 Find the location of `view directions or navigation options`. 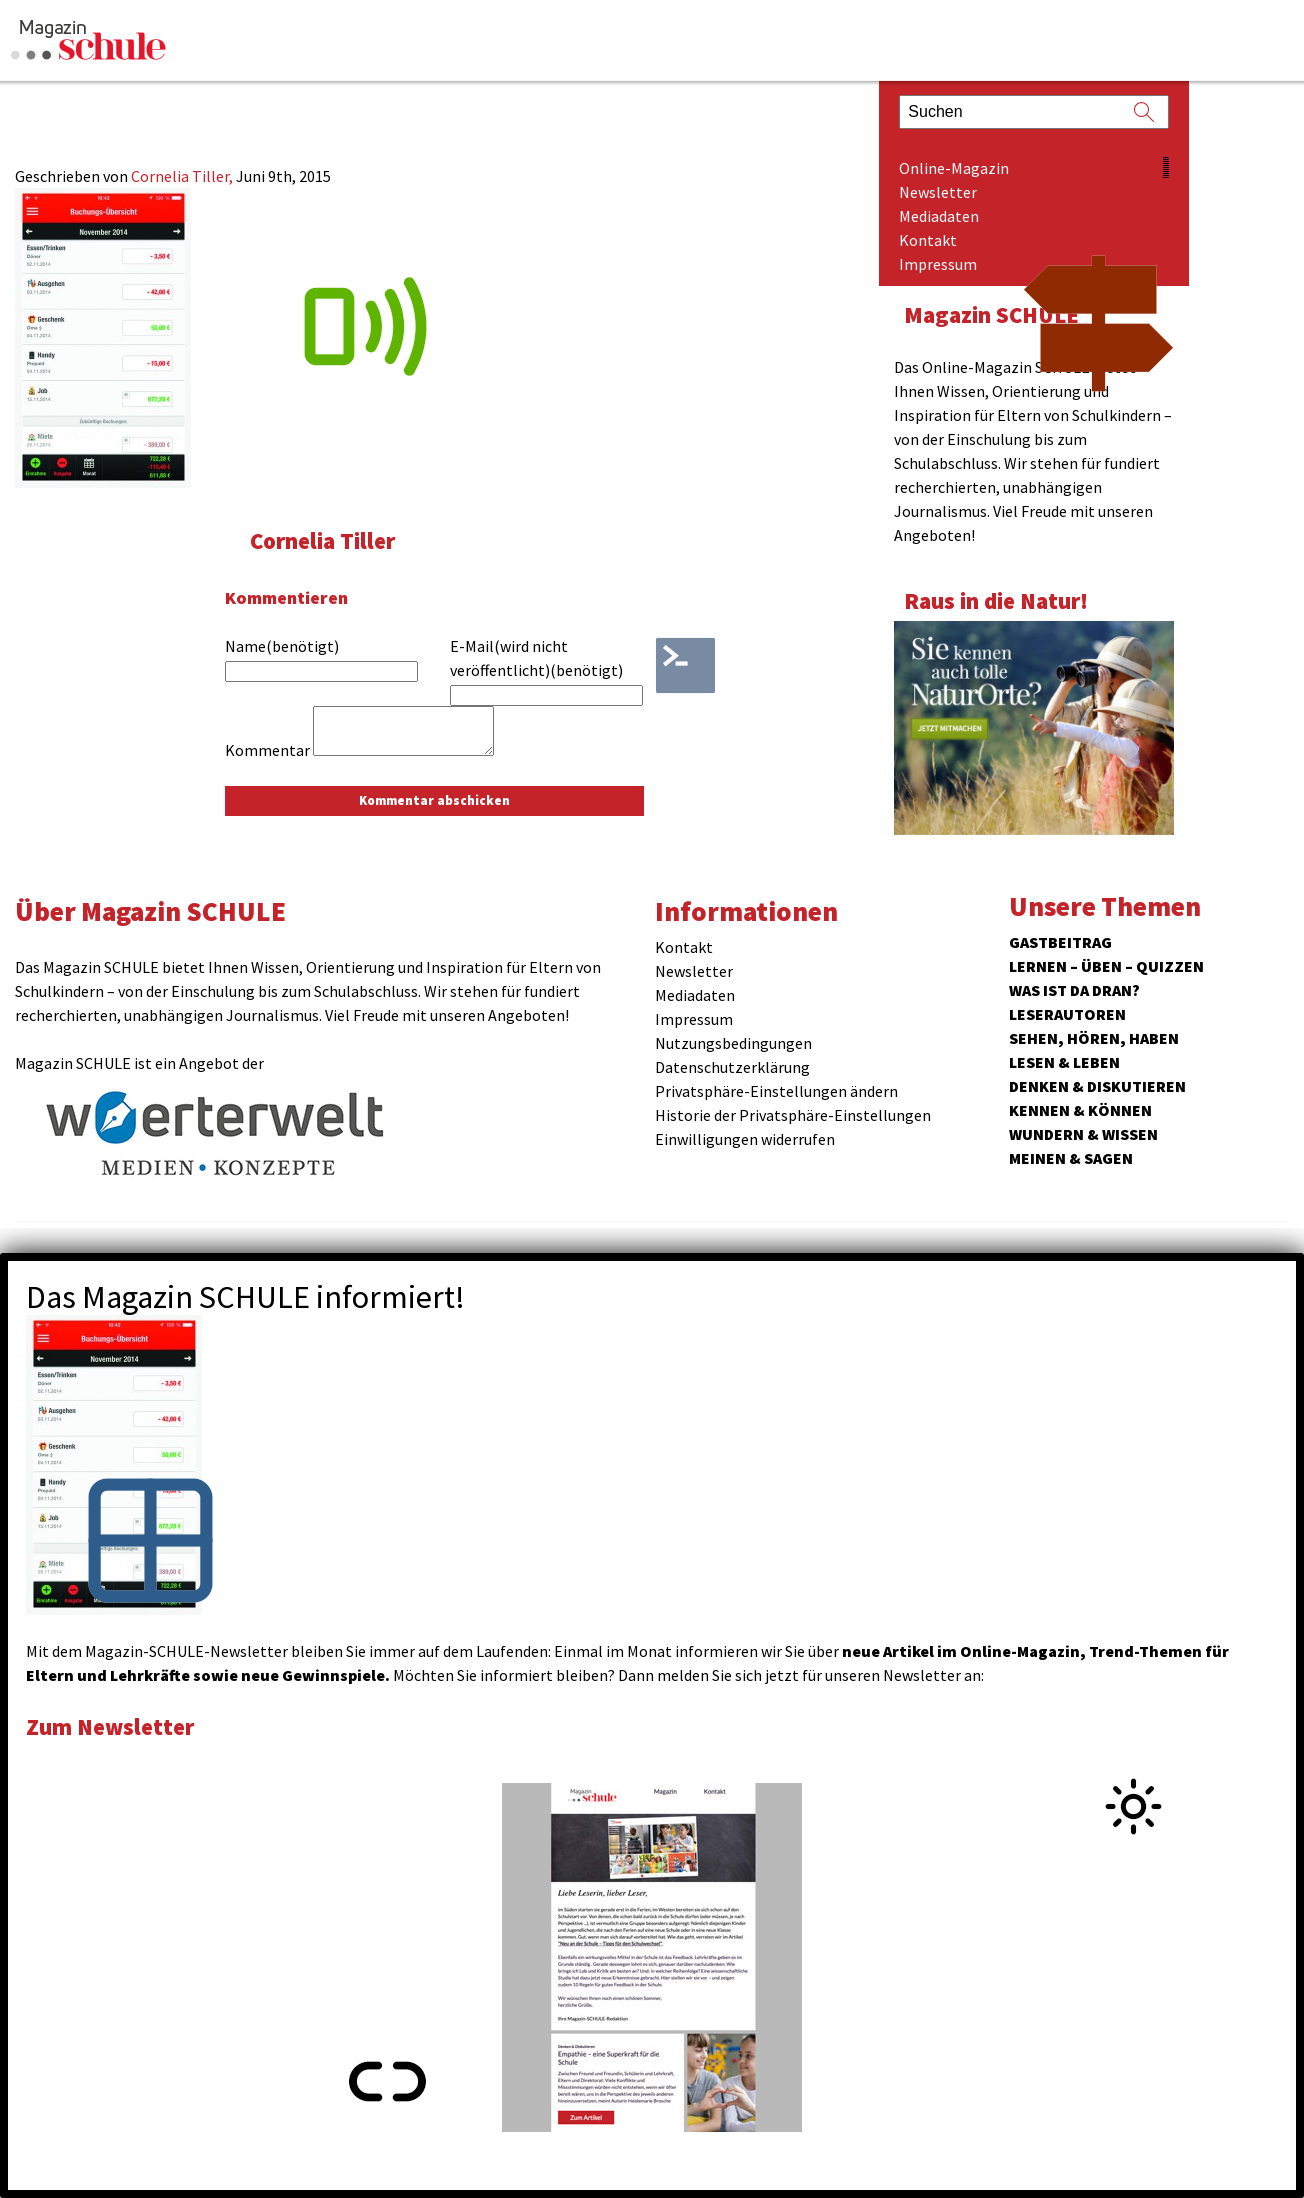

view directions or navigation options is located at coordinates (1098, 323).